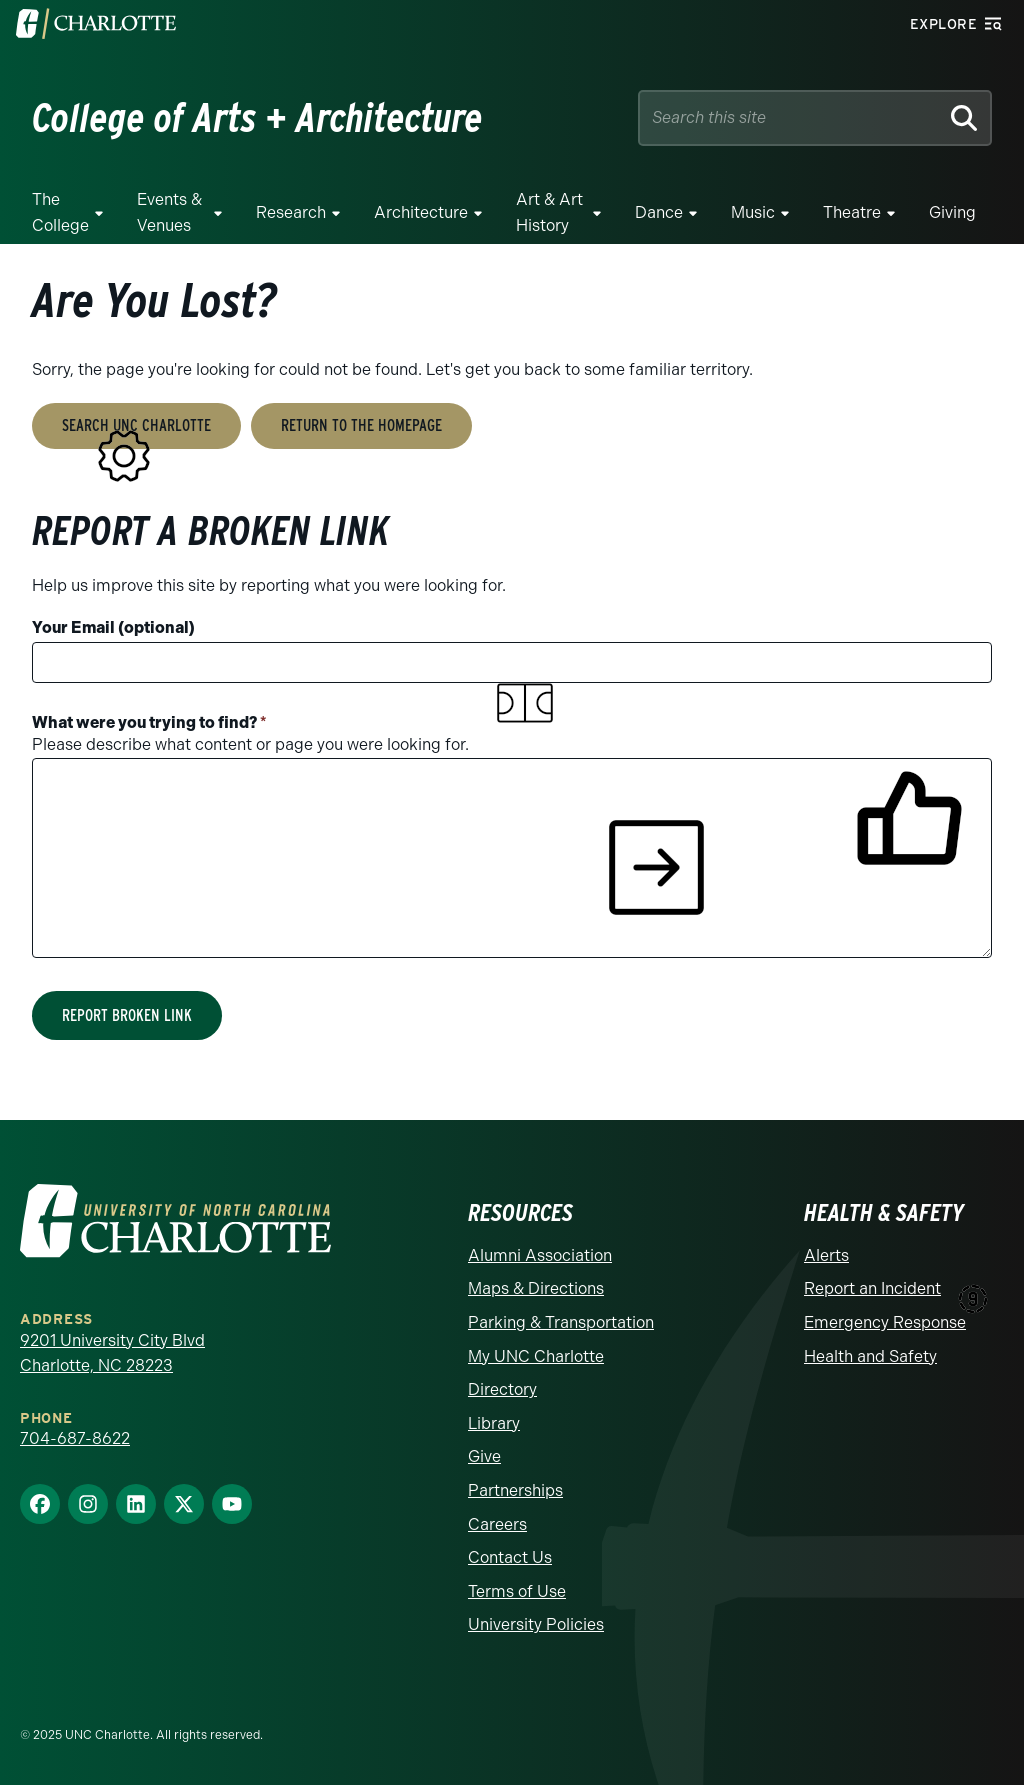 The width and height of the screenshot is (1024, 1785). I want to click on like or approve a post, so click(909, 823).